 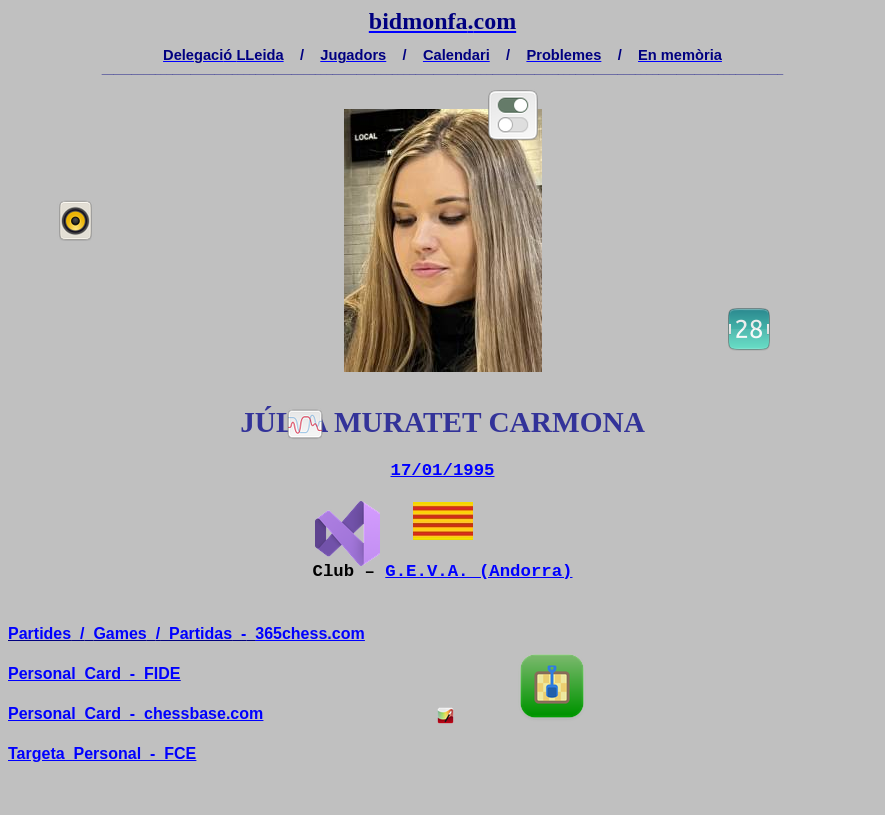 What do you see at coordinates (75, 220) in the screenshot?
I see `open rhythmbox music player` at bounding box center [75, 220].